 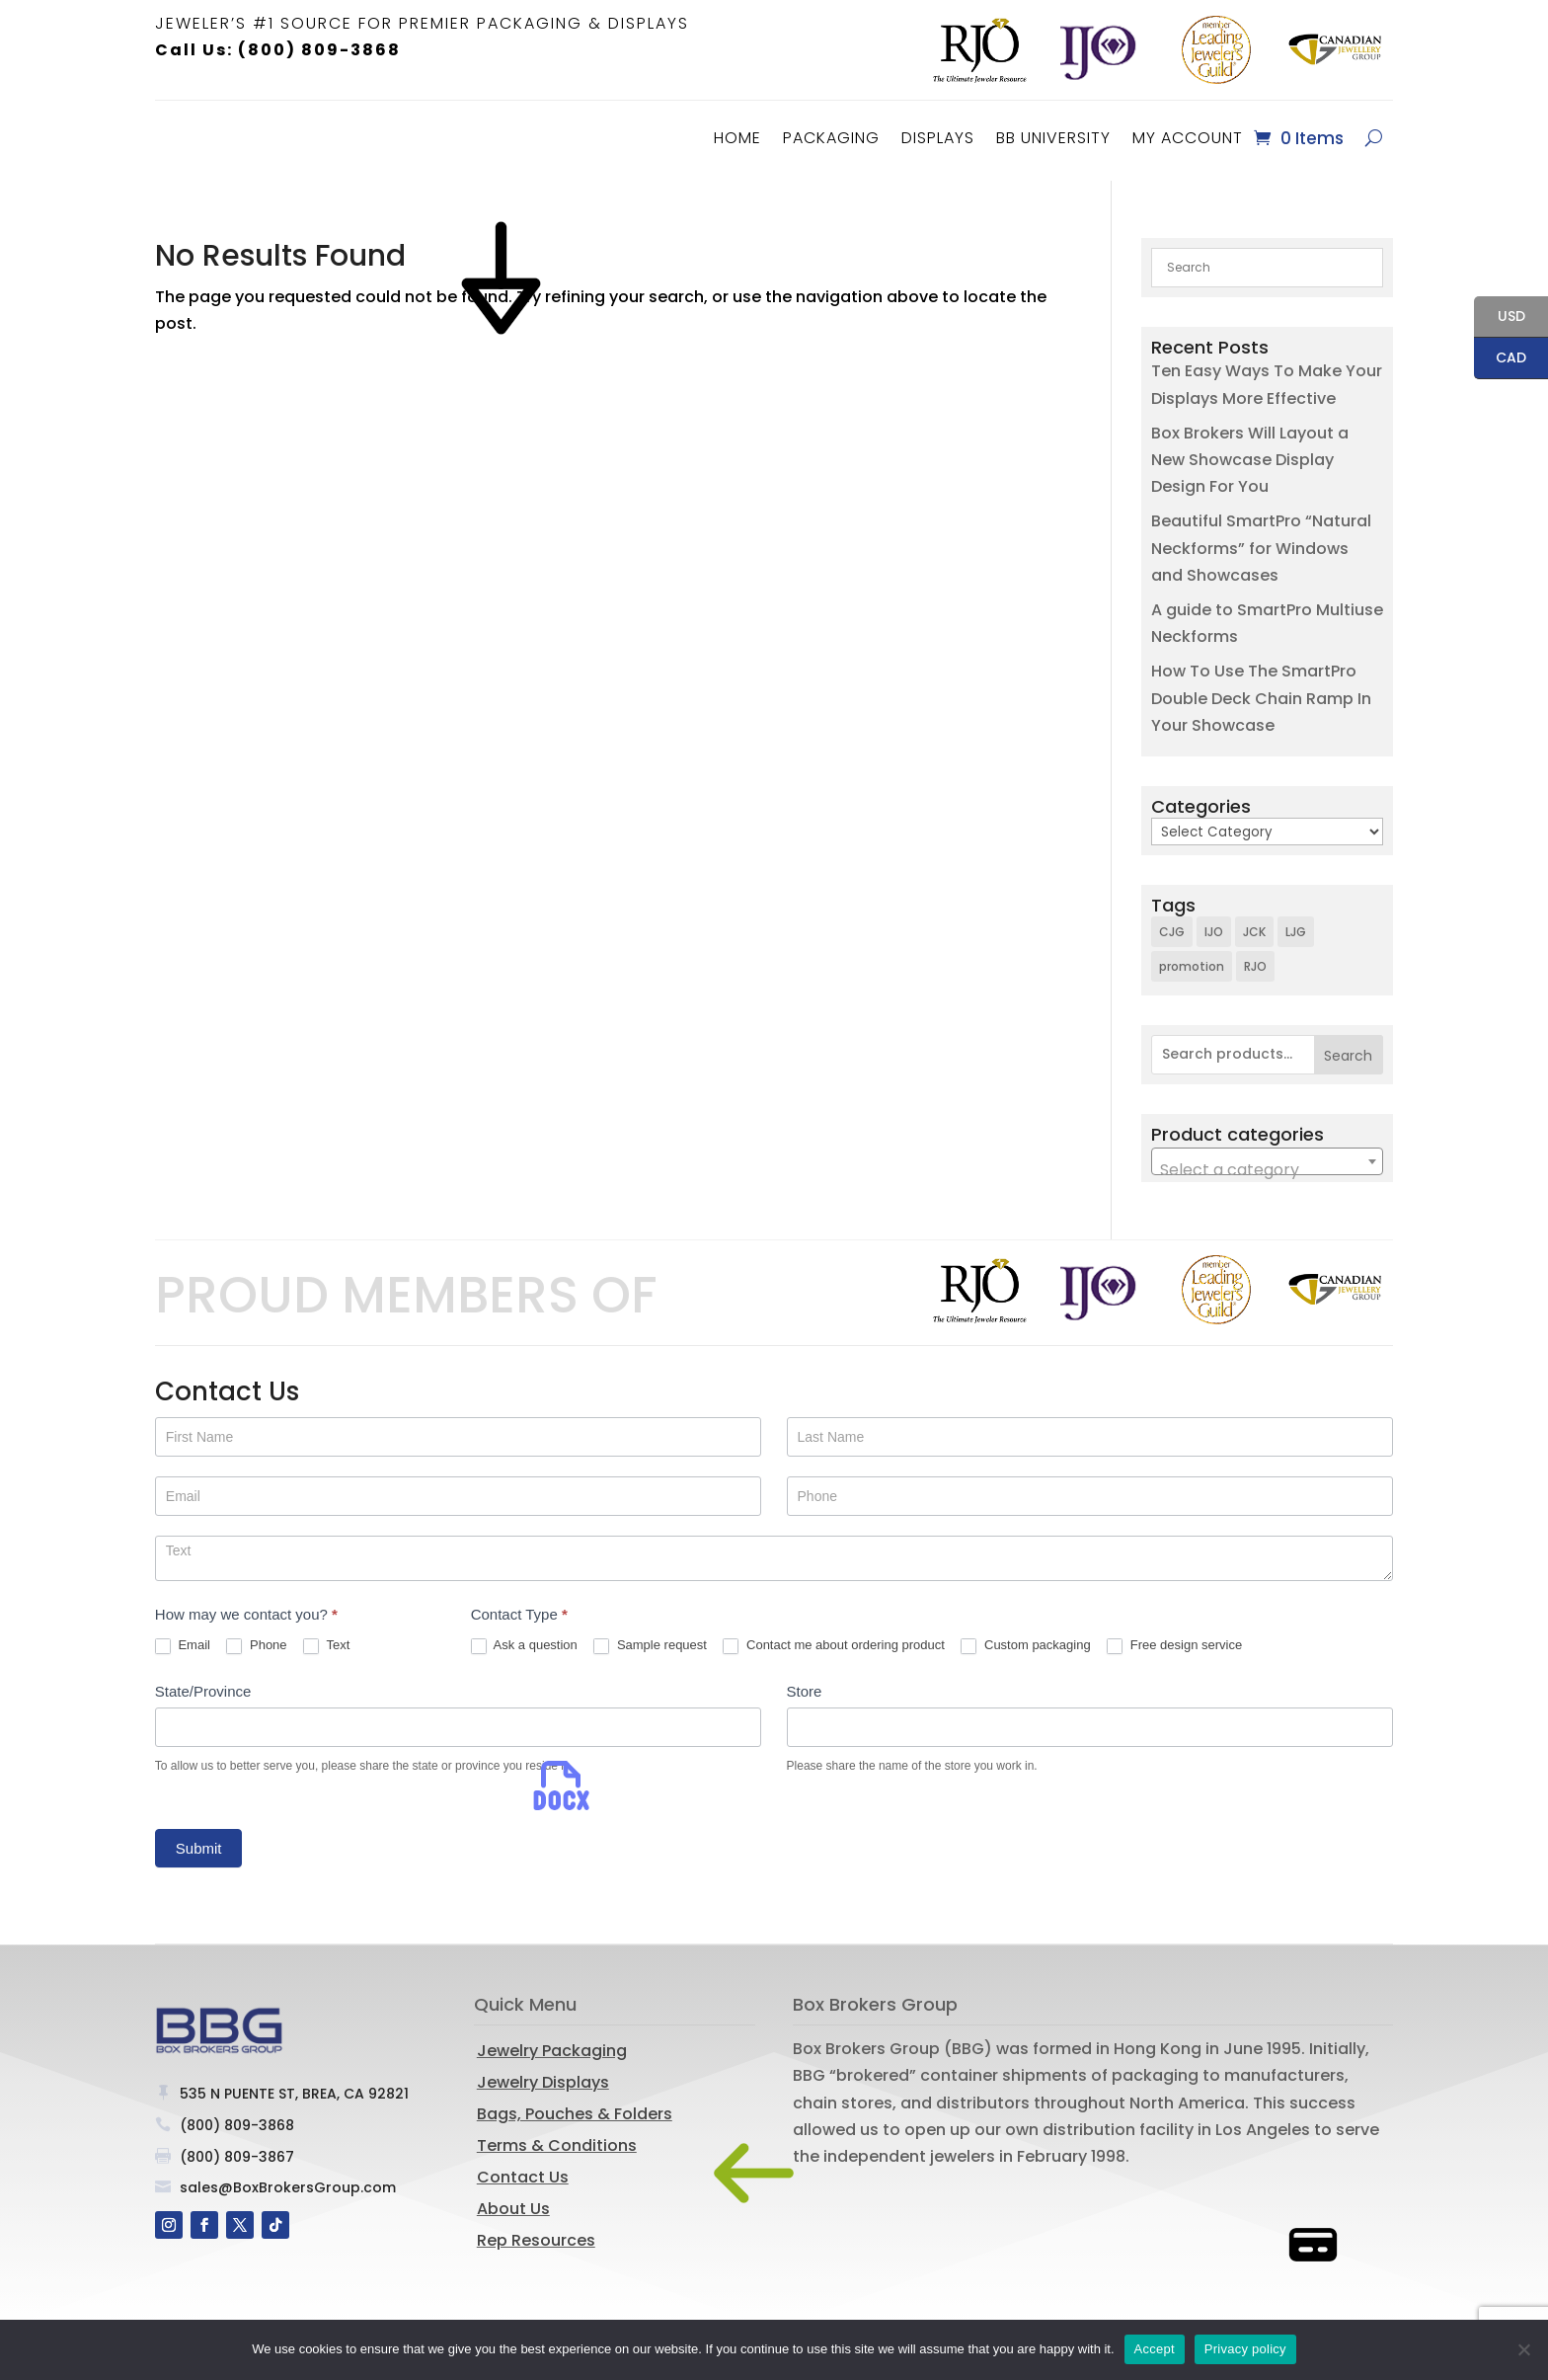 I want to click on manage payment methods, so click(x=1313, y=2245).